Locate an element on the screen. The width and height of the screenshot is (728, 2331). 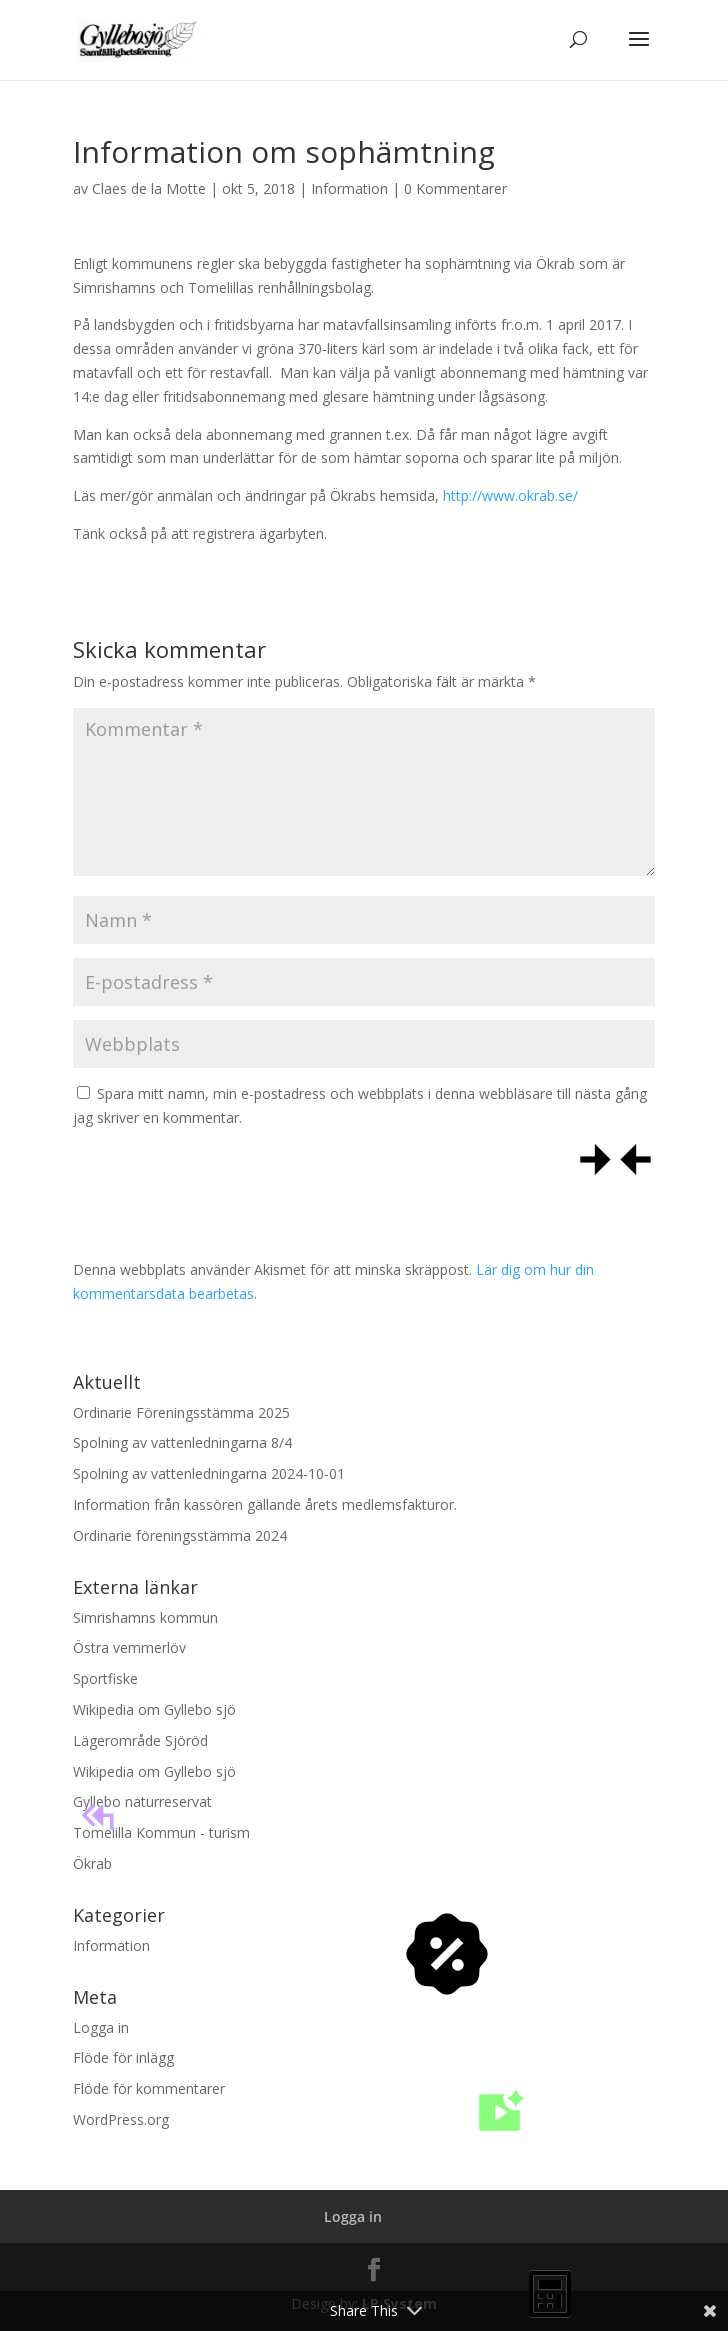
reply all to a message or email is located at coordinates (99, 1817).